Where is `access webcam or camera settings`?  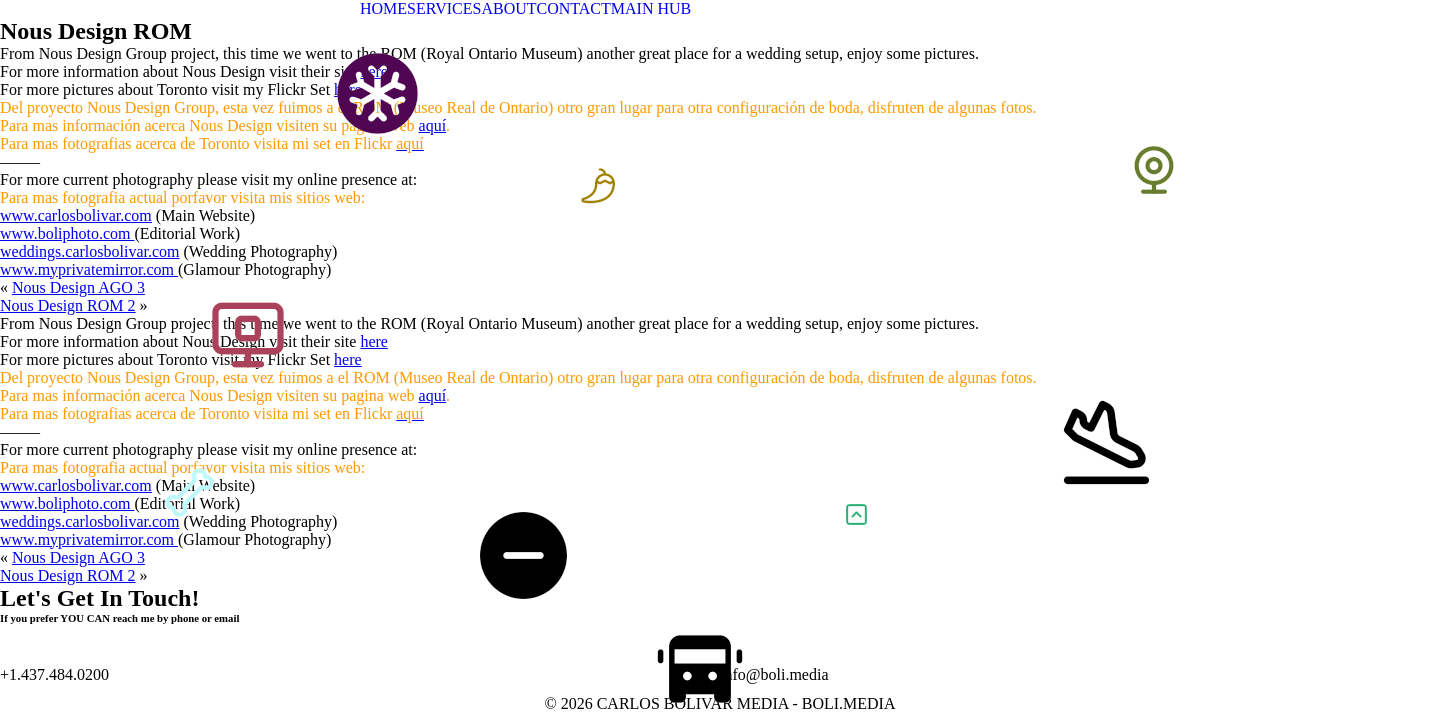
access webcam or camera settings is located at coordinates (1154, 170).